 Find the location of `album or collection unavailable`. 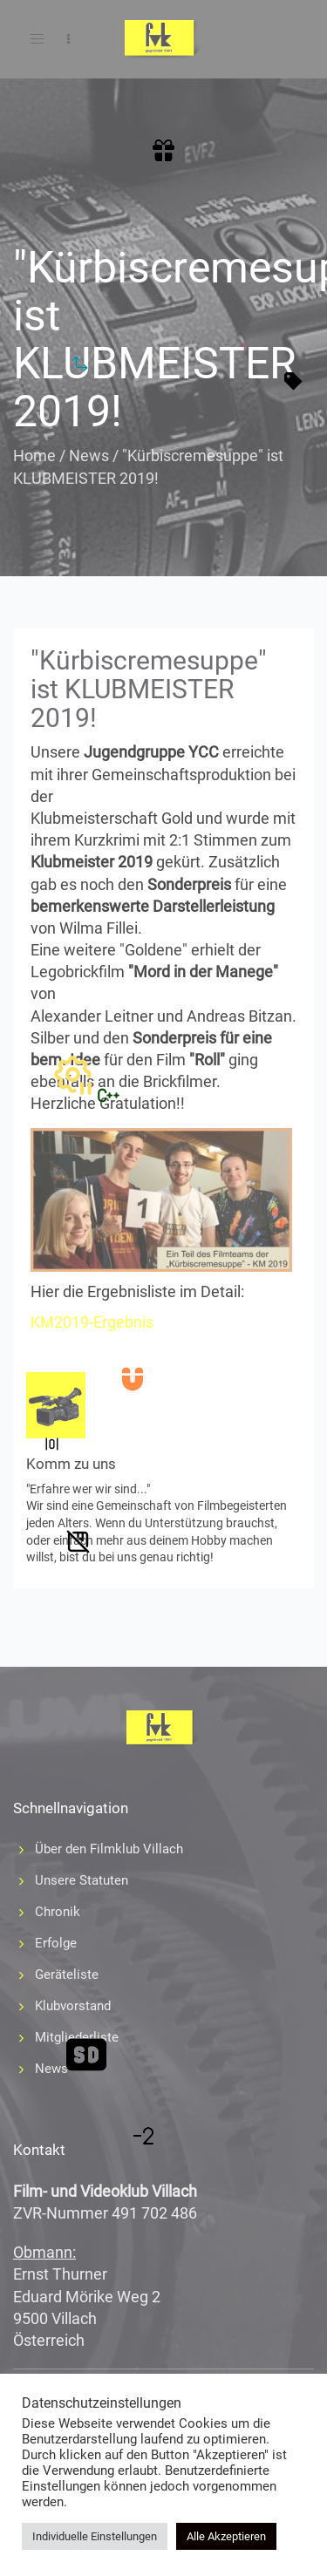

album or collection unavailable is located at coordinates (78, 1541).